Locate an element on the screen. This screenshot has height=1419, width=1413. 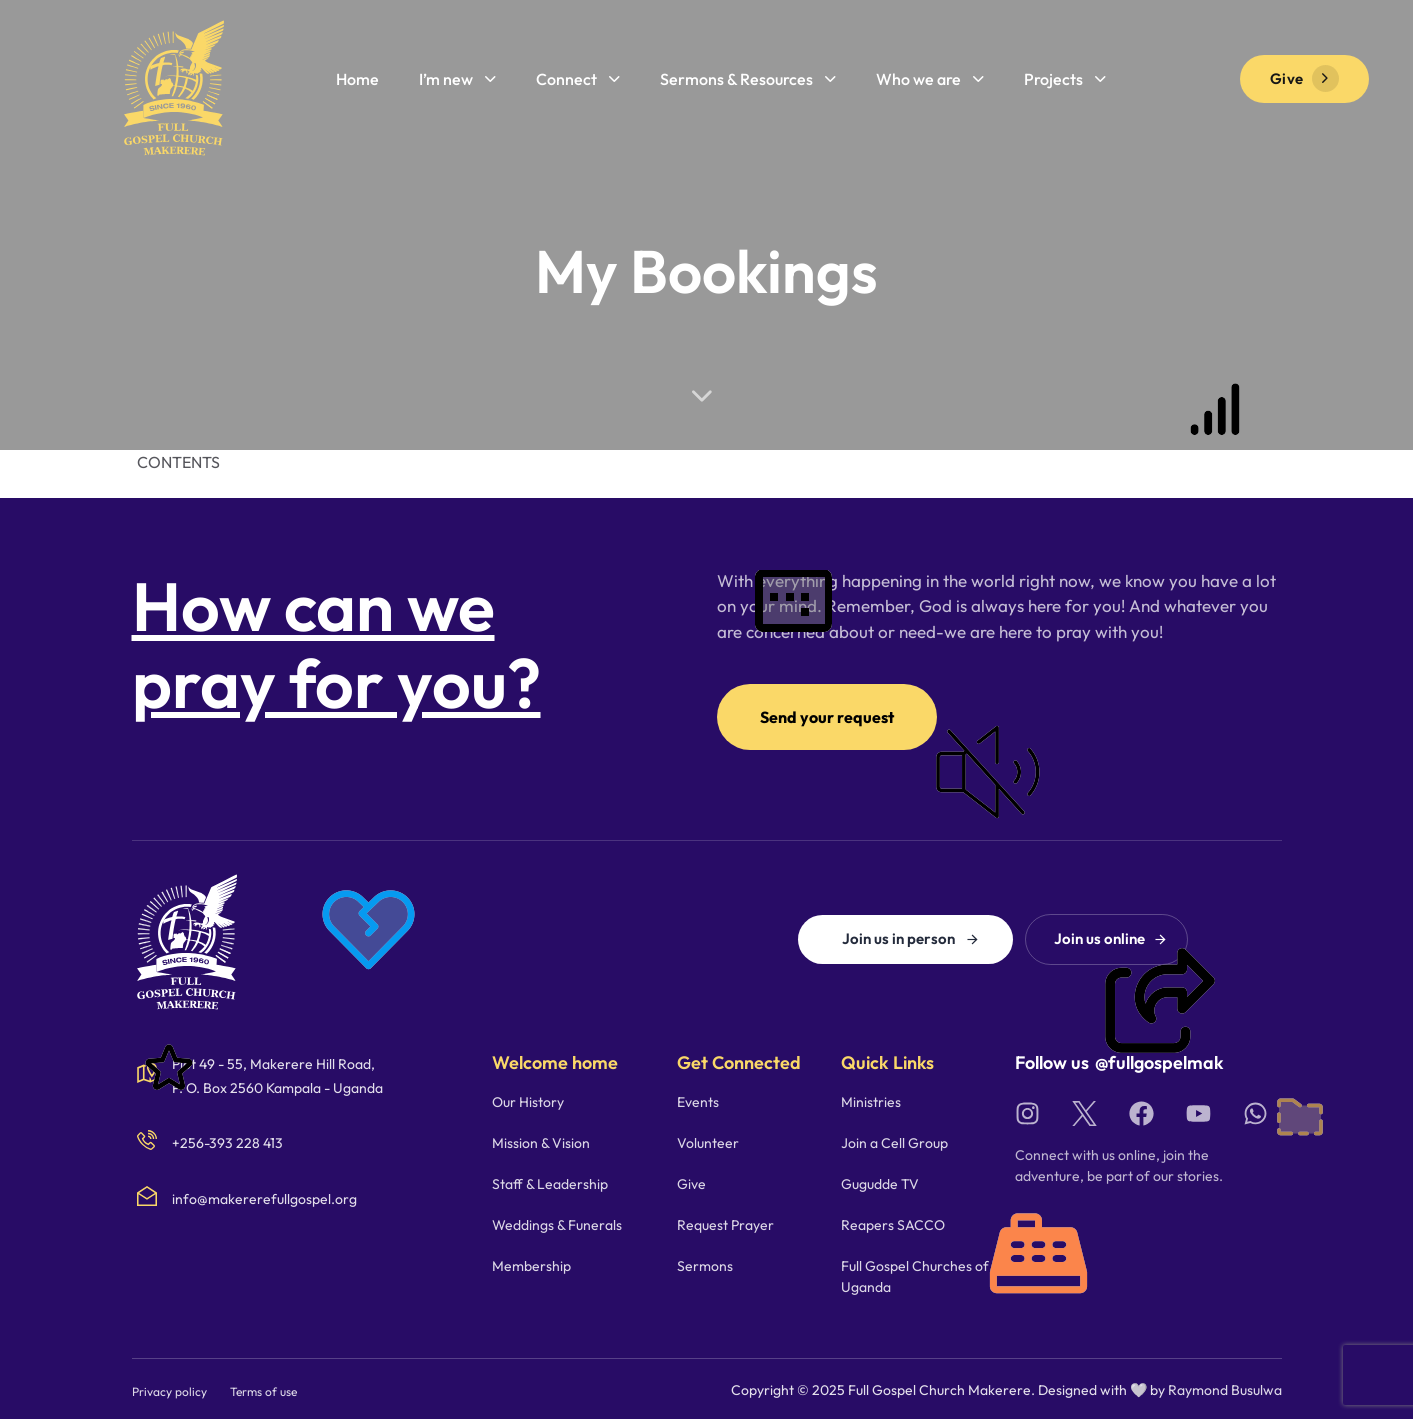
adjust image aspect ratio settings is located at coordinates (793, 600).